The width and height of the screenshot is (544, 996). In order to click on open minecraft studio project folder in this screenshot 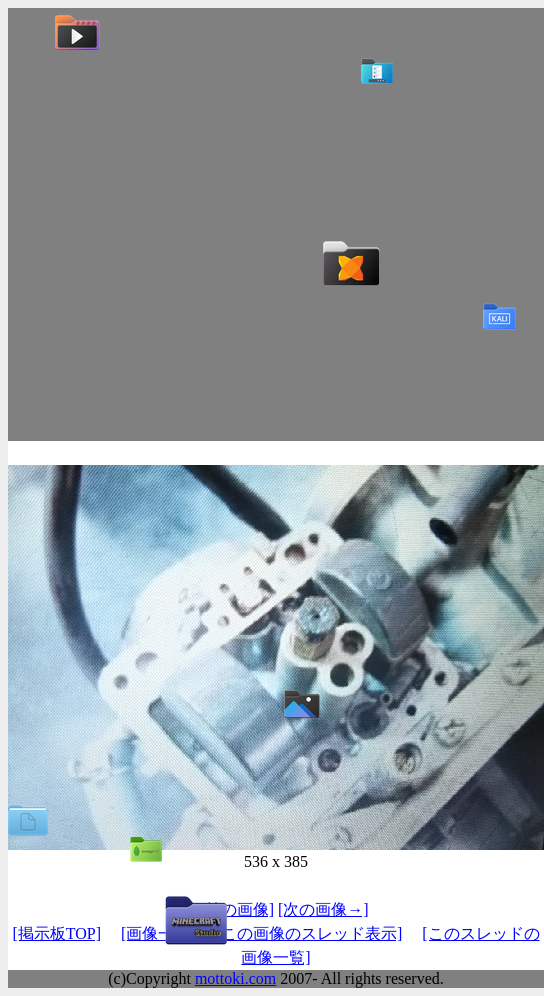, I will do `click(196, 922)`.